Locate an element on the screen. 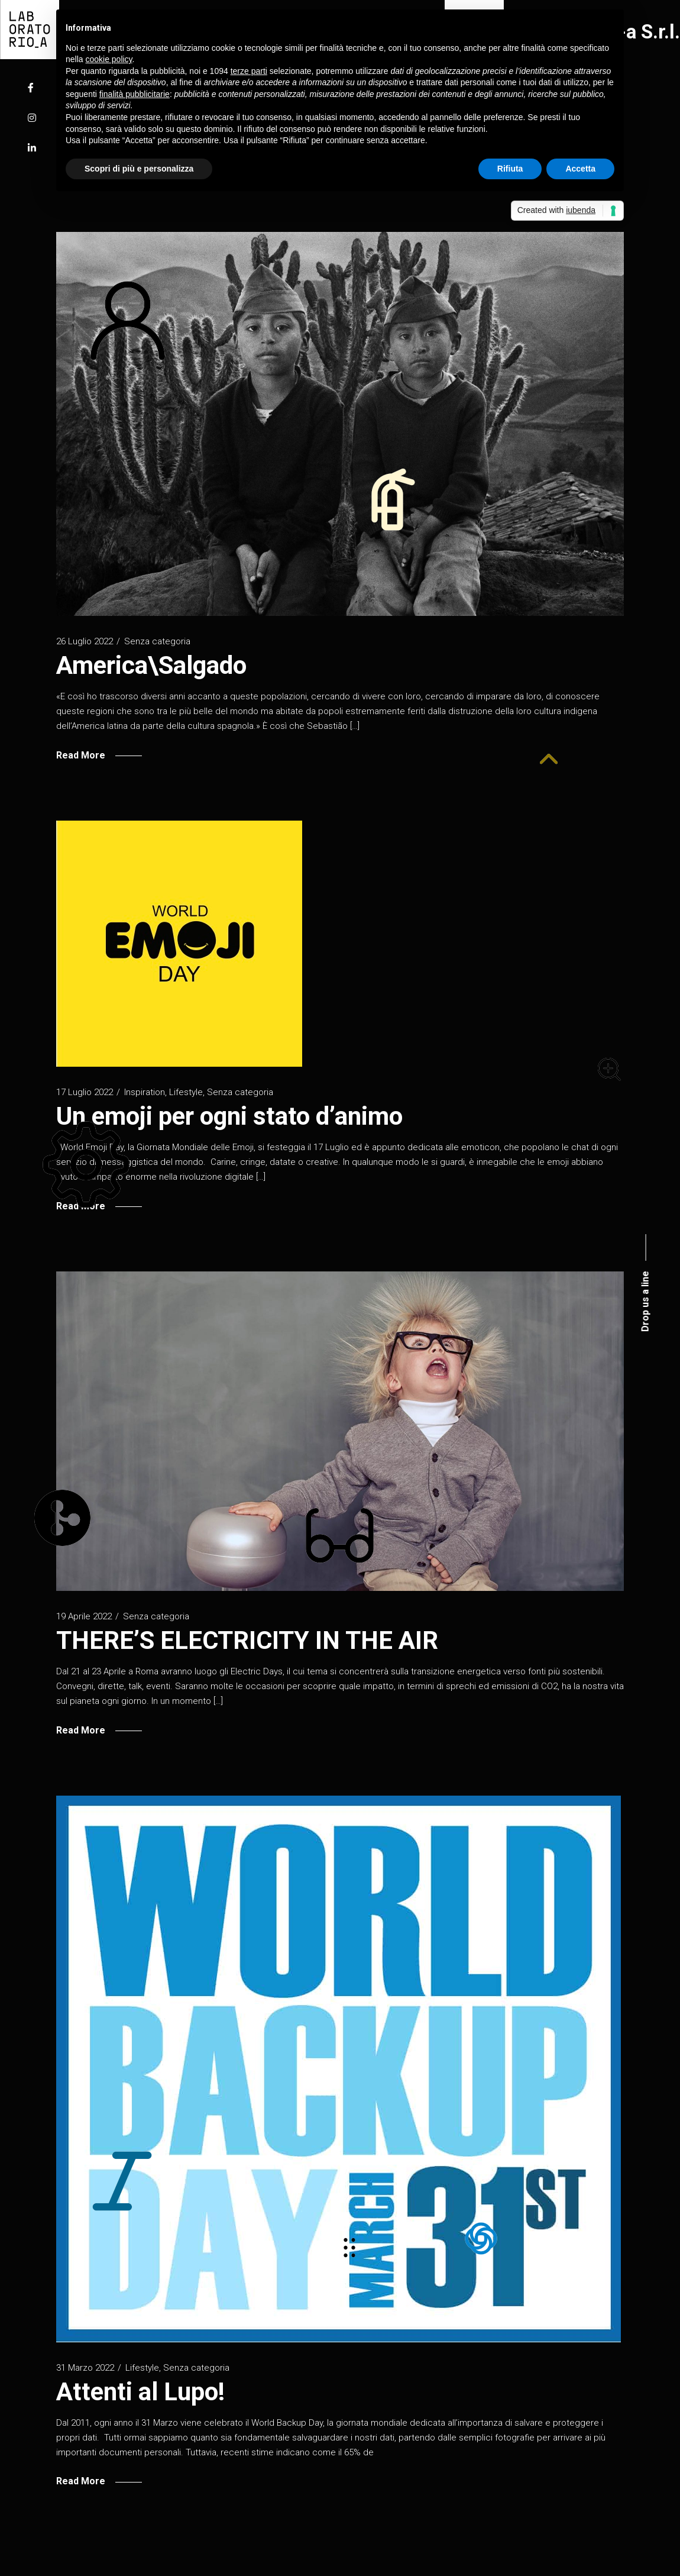  access settings or preferences is located at coordinates (86, 1164).